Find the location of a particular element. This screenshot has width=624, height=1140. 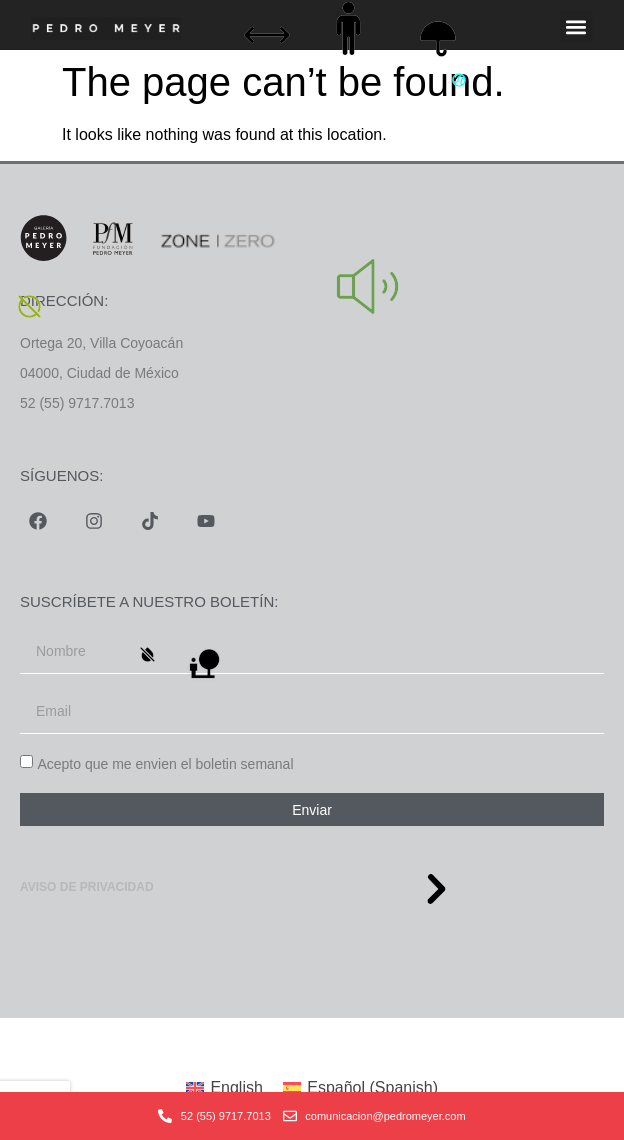

view weather protection or rain forecast is located at coordinates (438, 39).